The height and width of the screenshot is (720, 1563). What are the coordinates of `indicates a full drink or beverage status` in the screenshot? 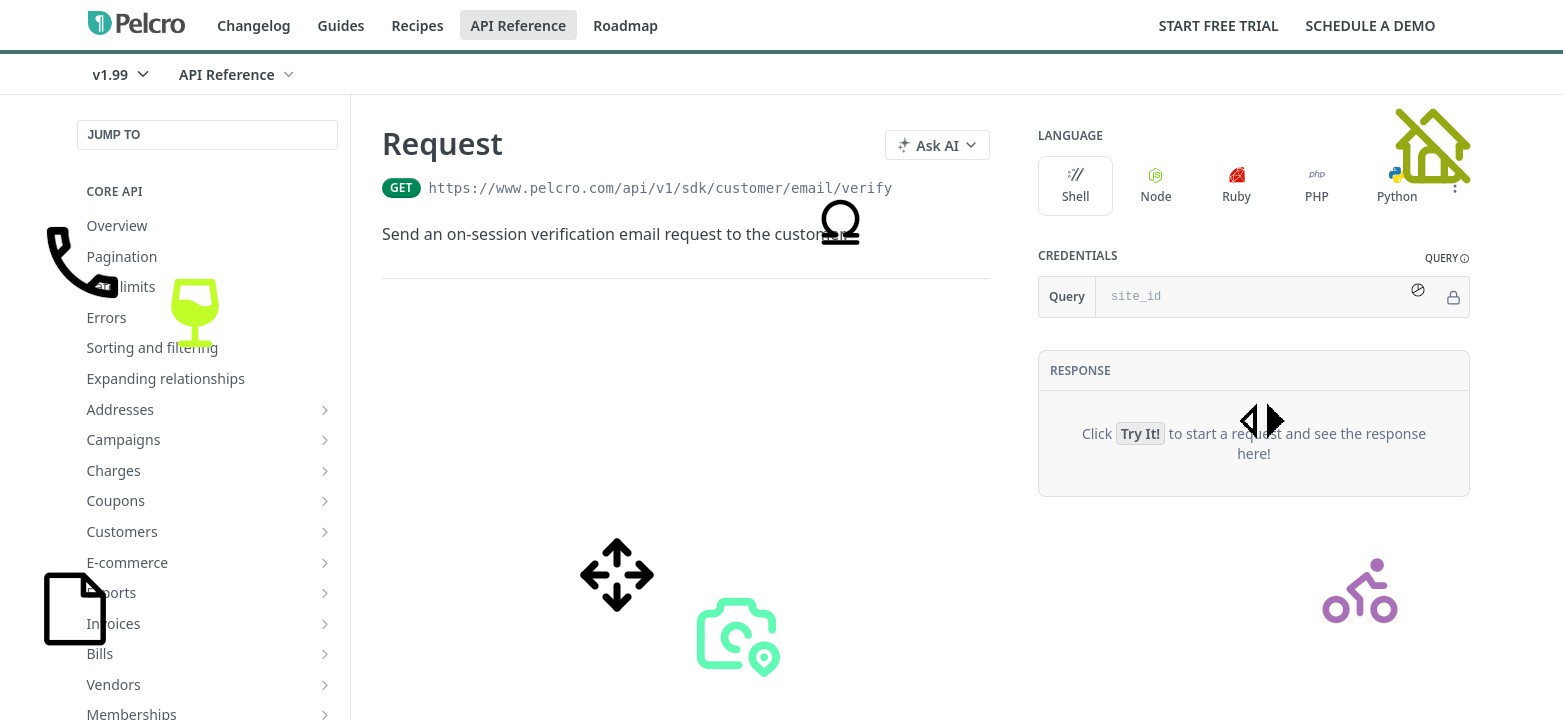 It's located at (195, 313).